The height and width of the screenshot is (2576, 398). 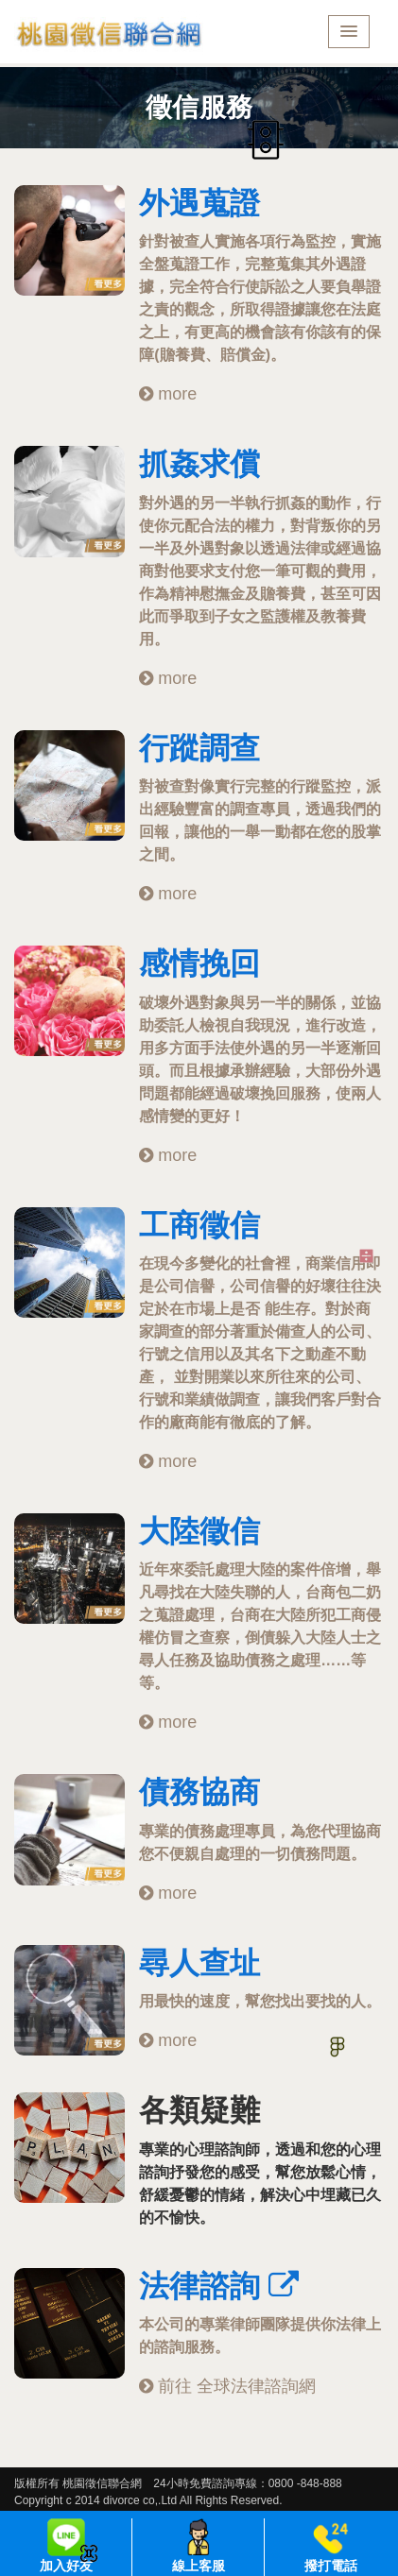 I want to click on traffic or transportation settings, so click(x=266, y=140).